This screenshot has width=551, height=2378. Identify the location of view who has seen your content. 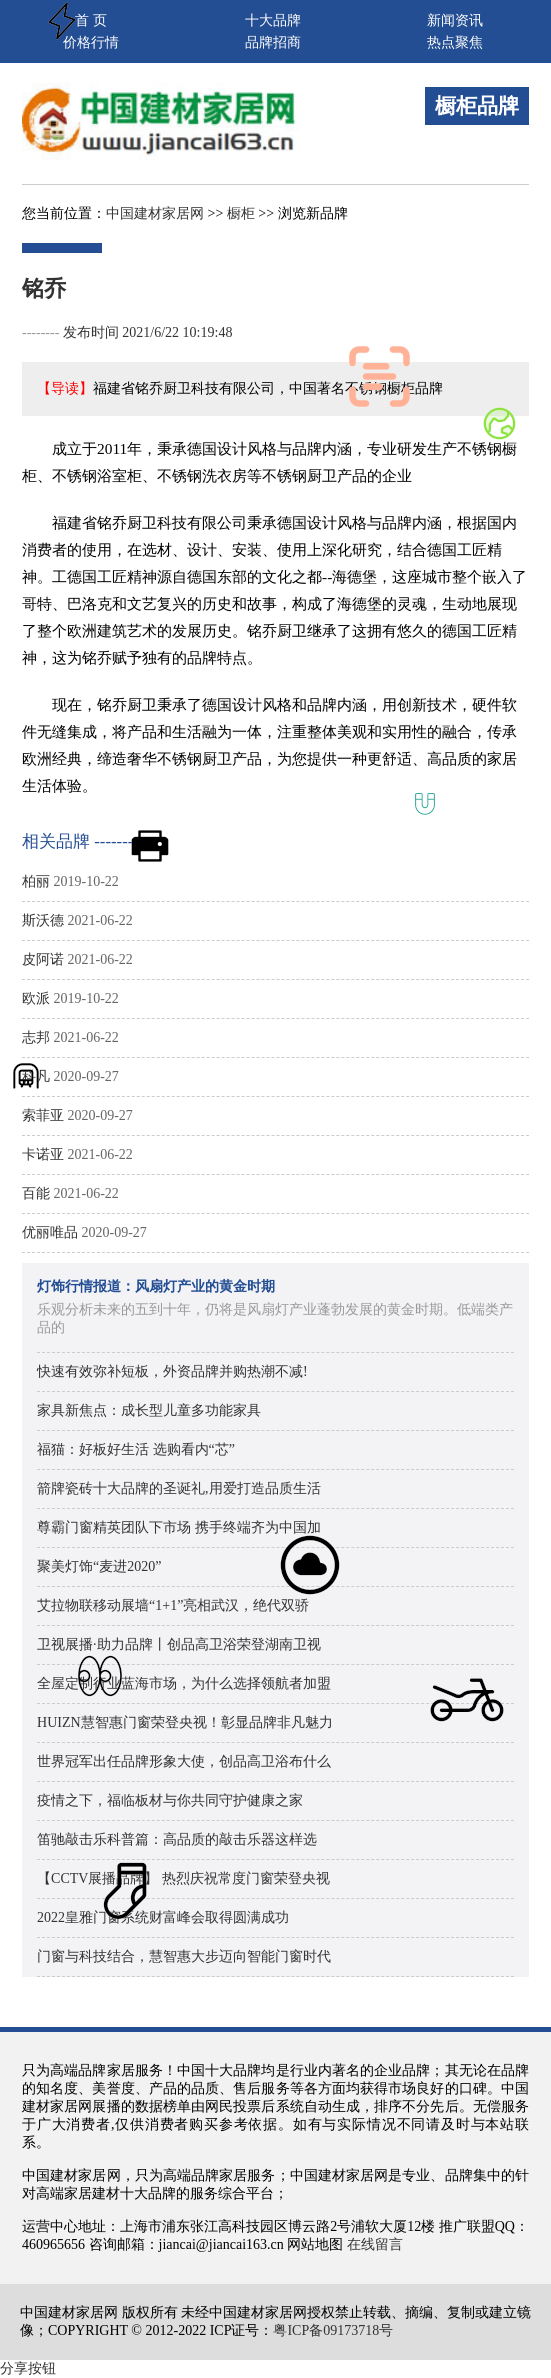
(100, 1676).